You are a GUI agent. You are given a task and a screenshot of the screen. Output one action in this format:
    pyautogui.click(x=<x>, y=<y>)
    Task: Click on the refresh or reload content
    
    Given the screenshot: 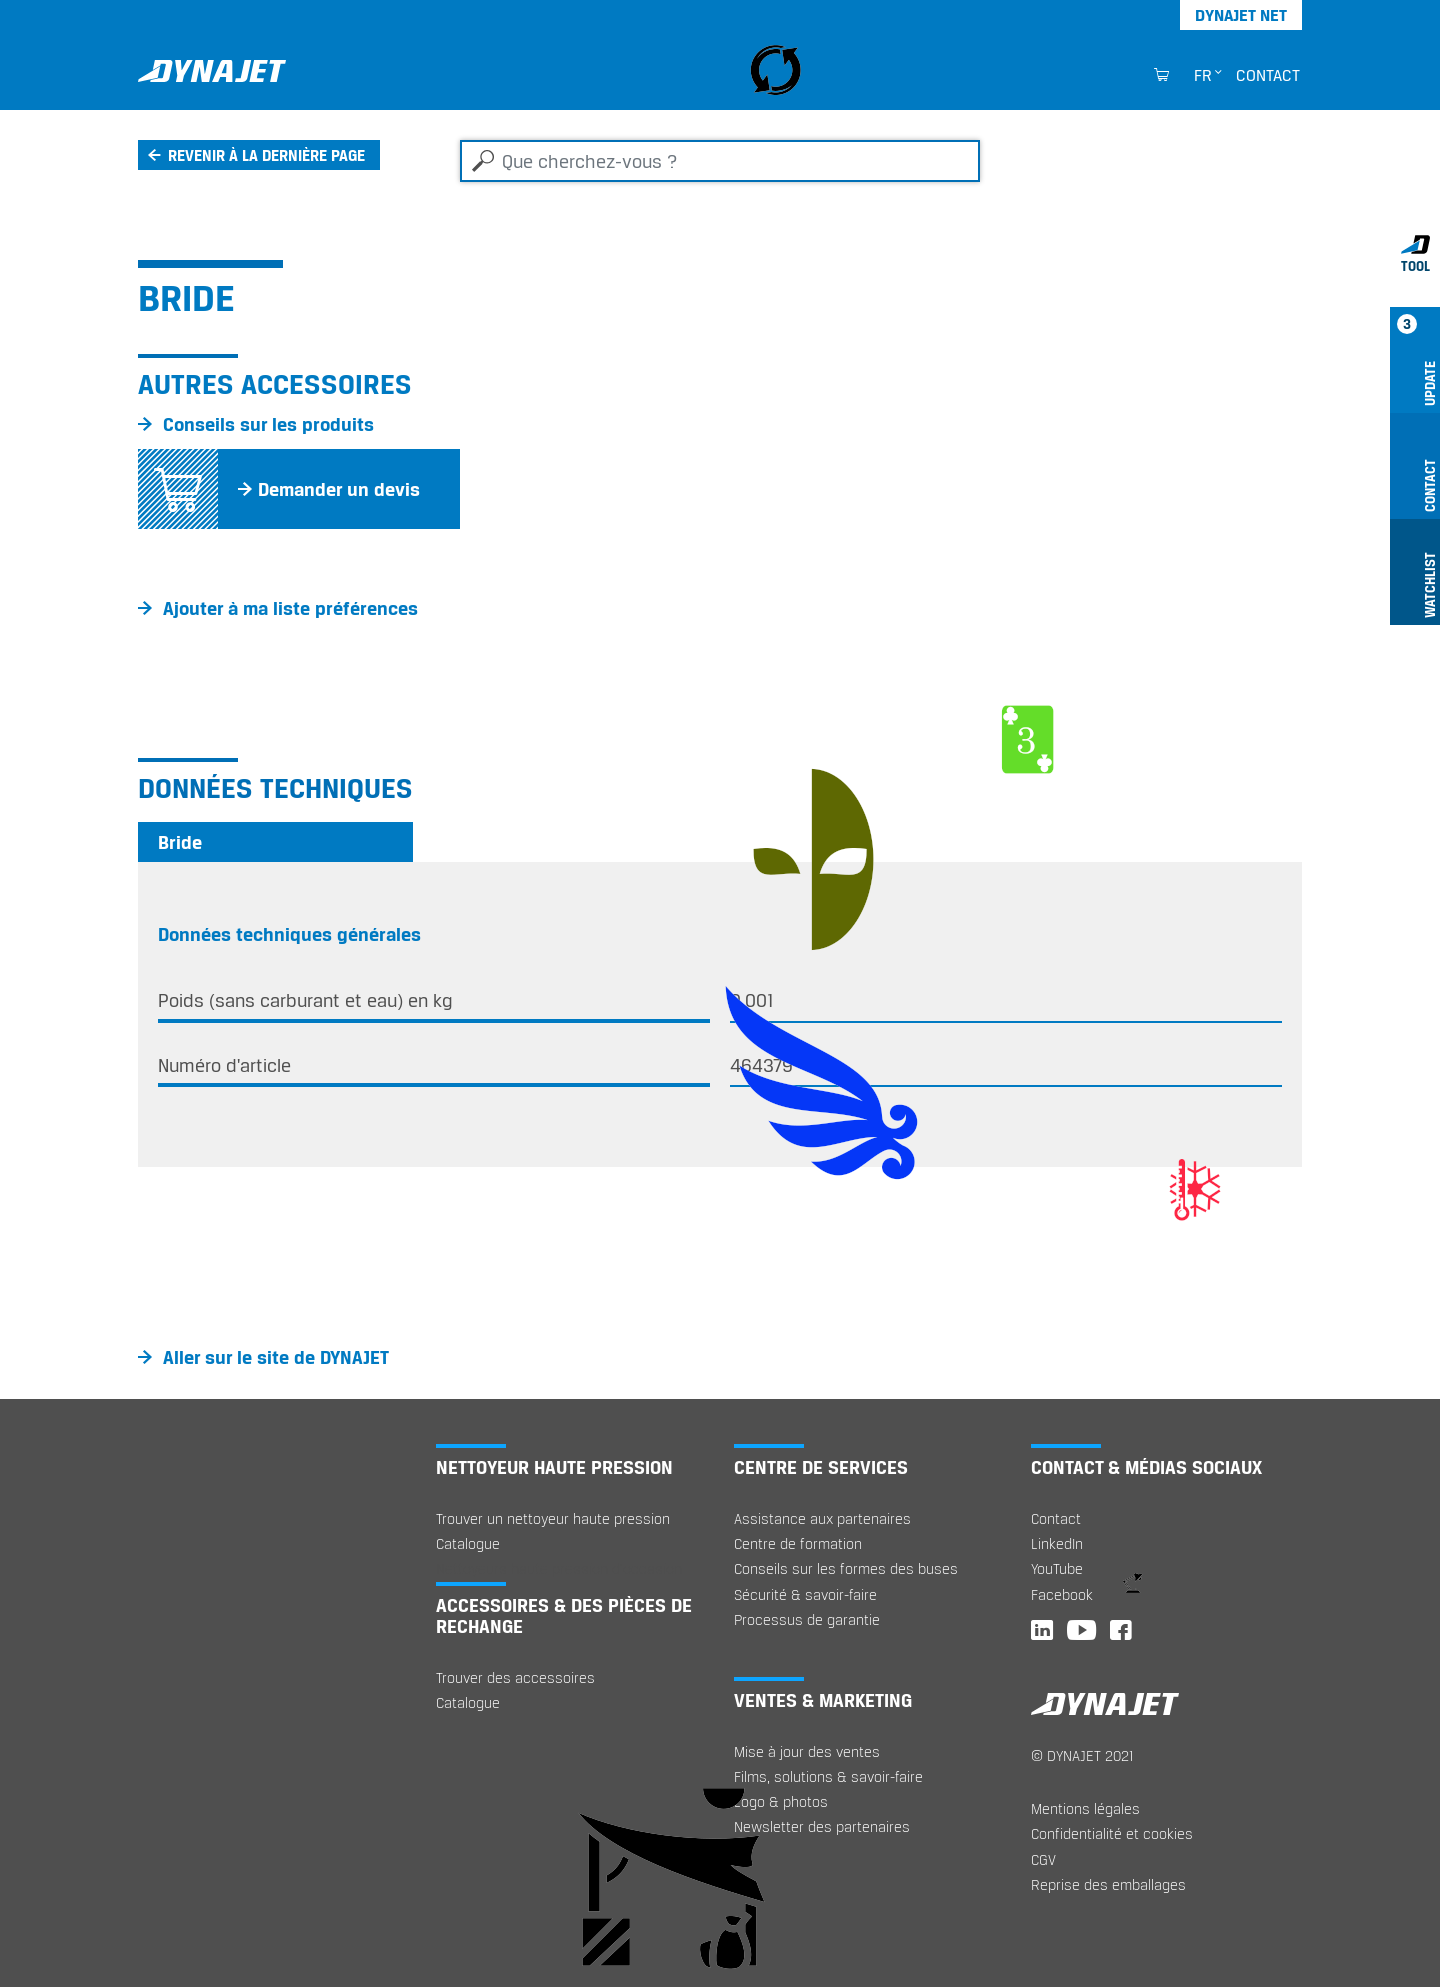 What is the action you would take?
    pyautogui.click(x=776, y=70)
    